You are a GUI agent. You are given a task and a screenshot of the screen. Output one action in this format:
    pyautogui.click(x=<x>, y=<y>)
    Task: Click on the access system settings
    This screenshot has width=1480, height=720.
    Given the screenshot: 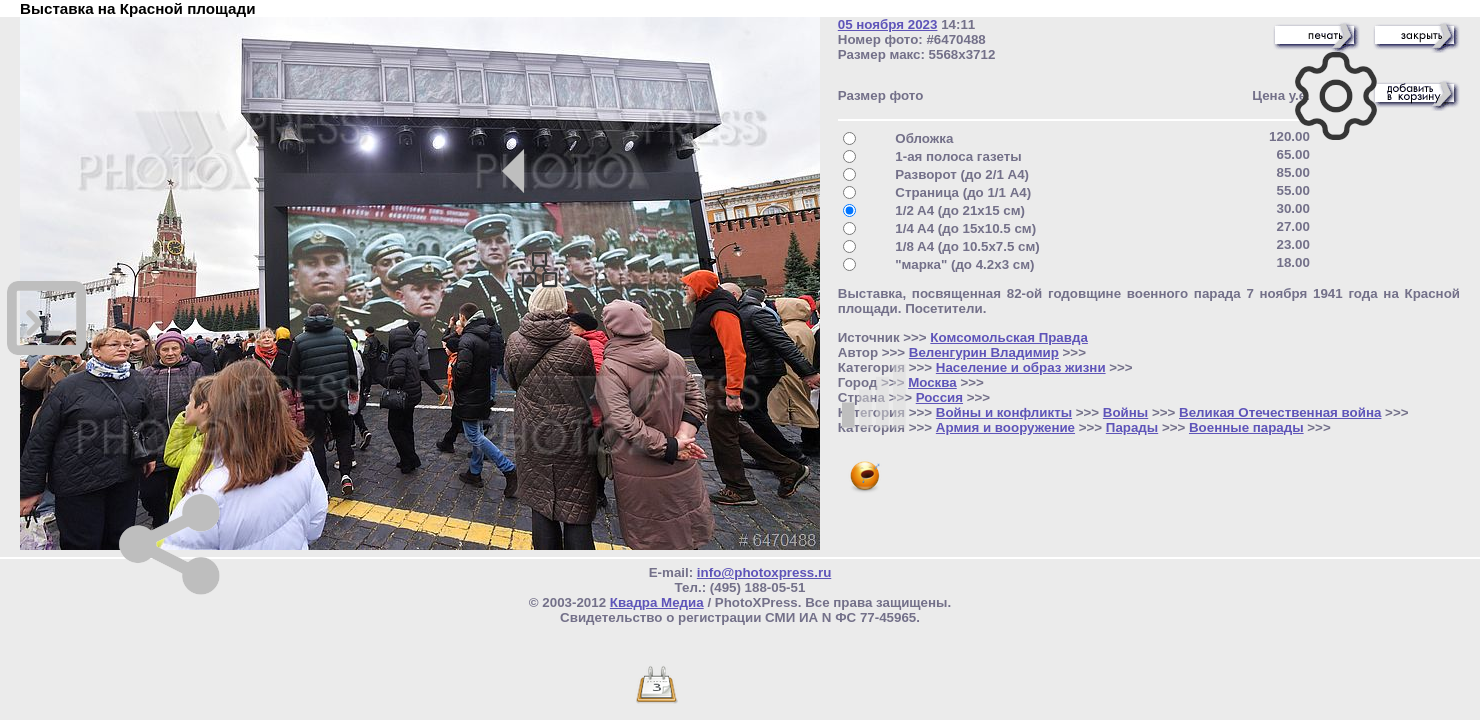 What is the action you would take?
    pyautogui.click(x=1336, y=96)
    